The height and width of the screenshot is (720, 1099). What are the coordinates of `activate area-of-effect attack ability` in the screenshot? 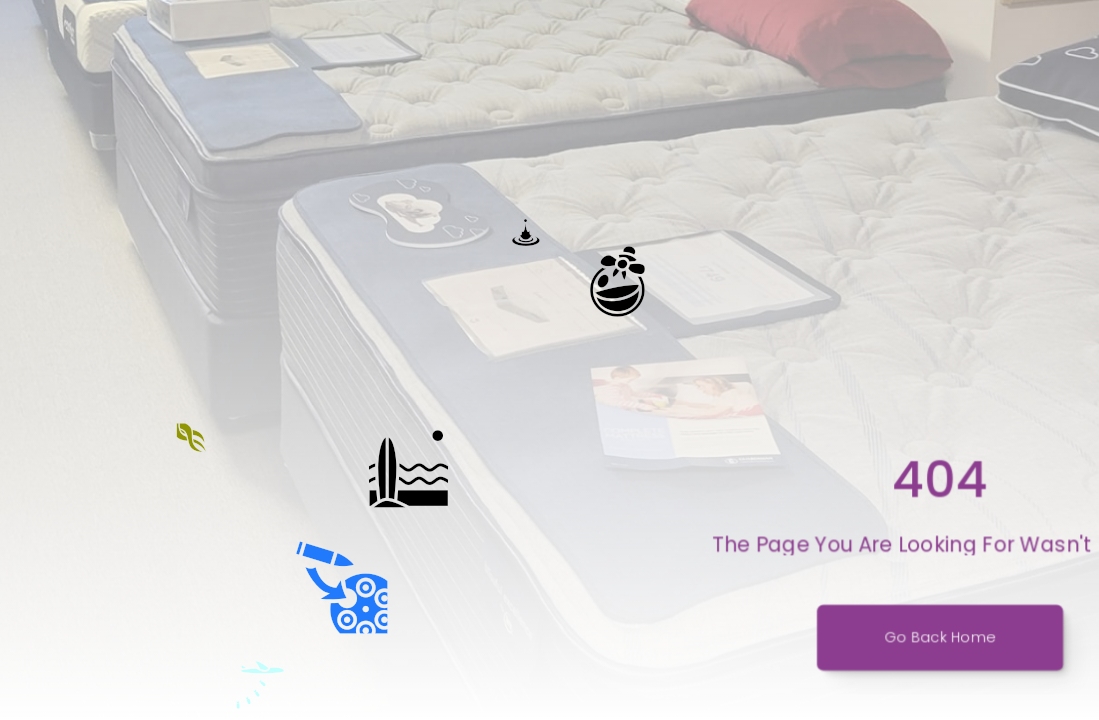 It's located at (260, 685).